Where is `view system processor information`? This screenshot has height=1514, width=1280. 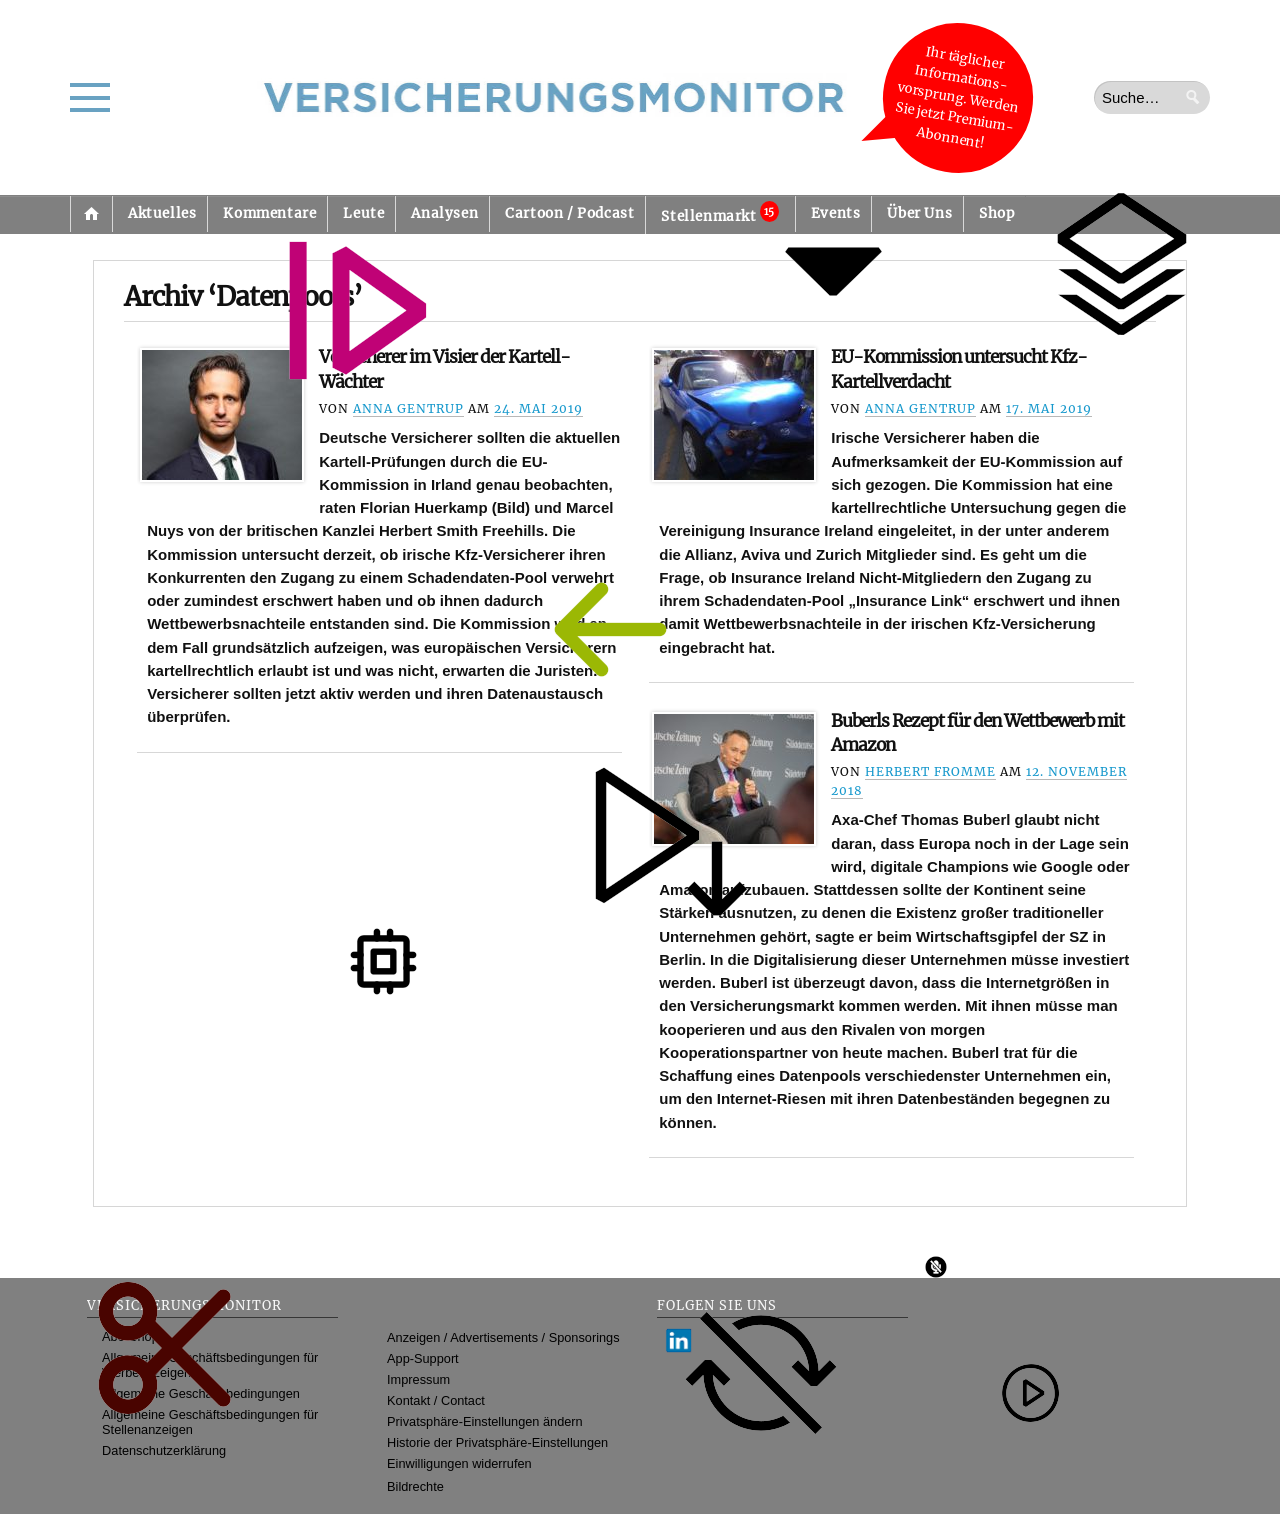
view system processor information is located at coordinates (383, 961).